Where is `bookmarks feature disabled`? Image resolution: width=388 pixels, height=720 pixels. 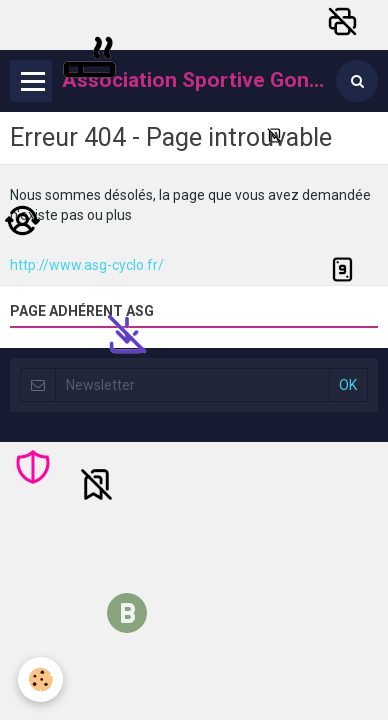 bookmarks feature disabled is located at coordinates (96, 484).